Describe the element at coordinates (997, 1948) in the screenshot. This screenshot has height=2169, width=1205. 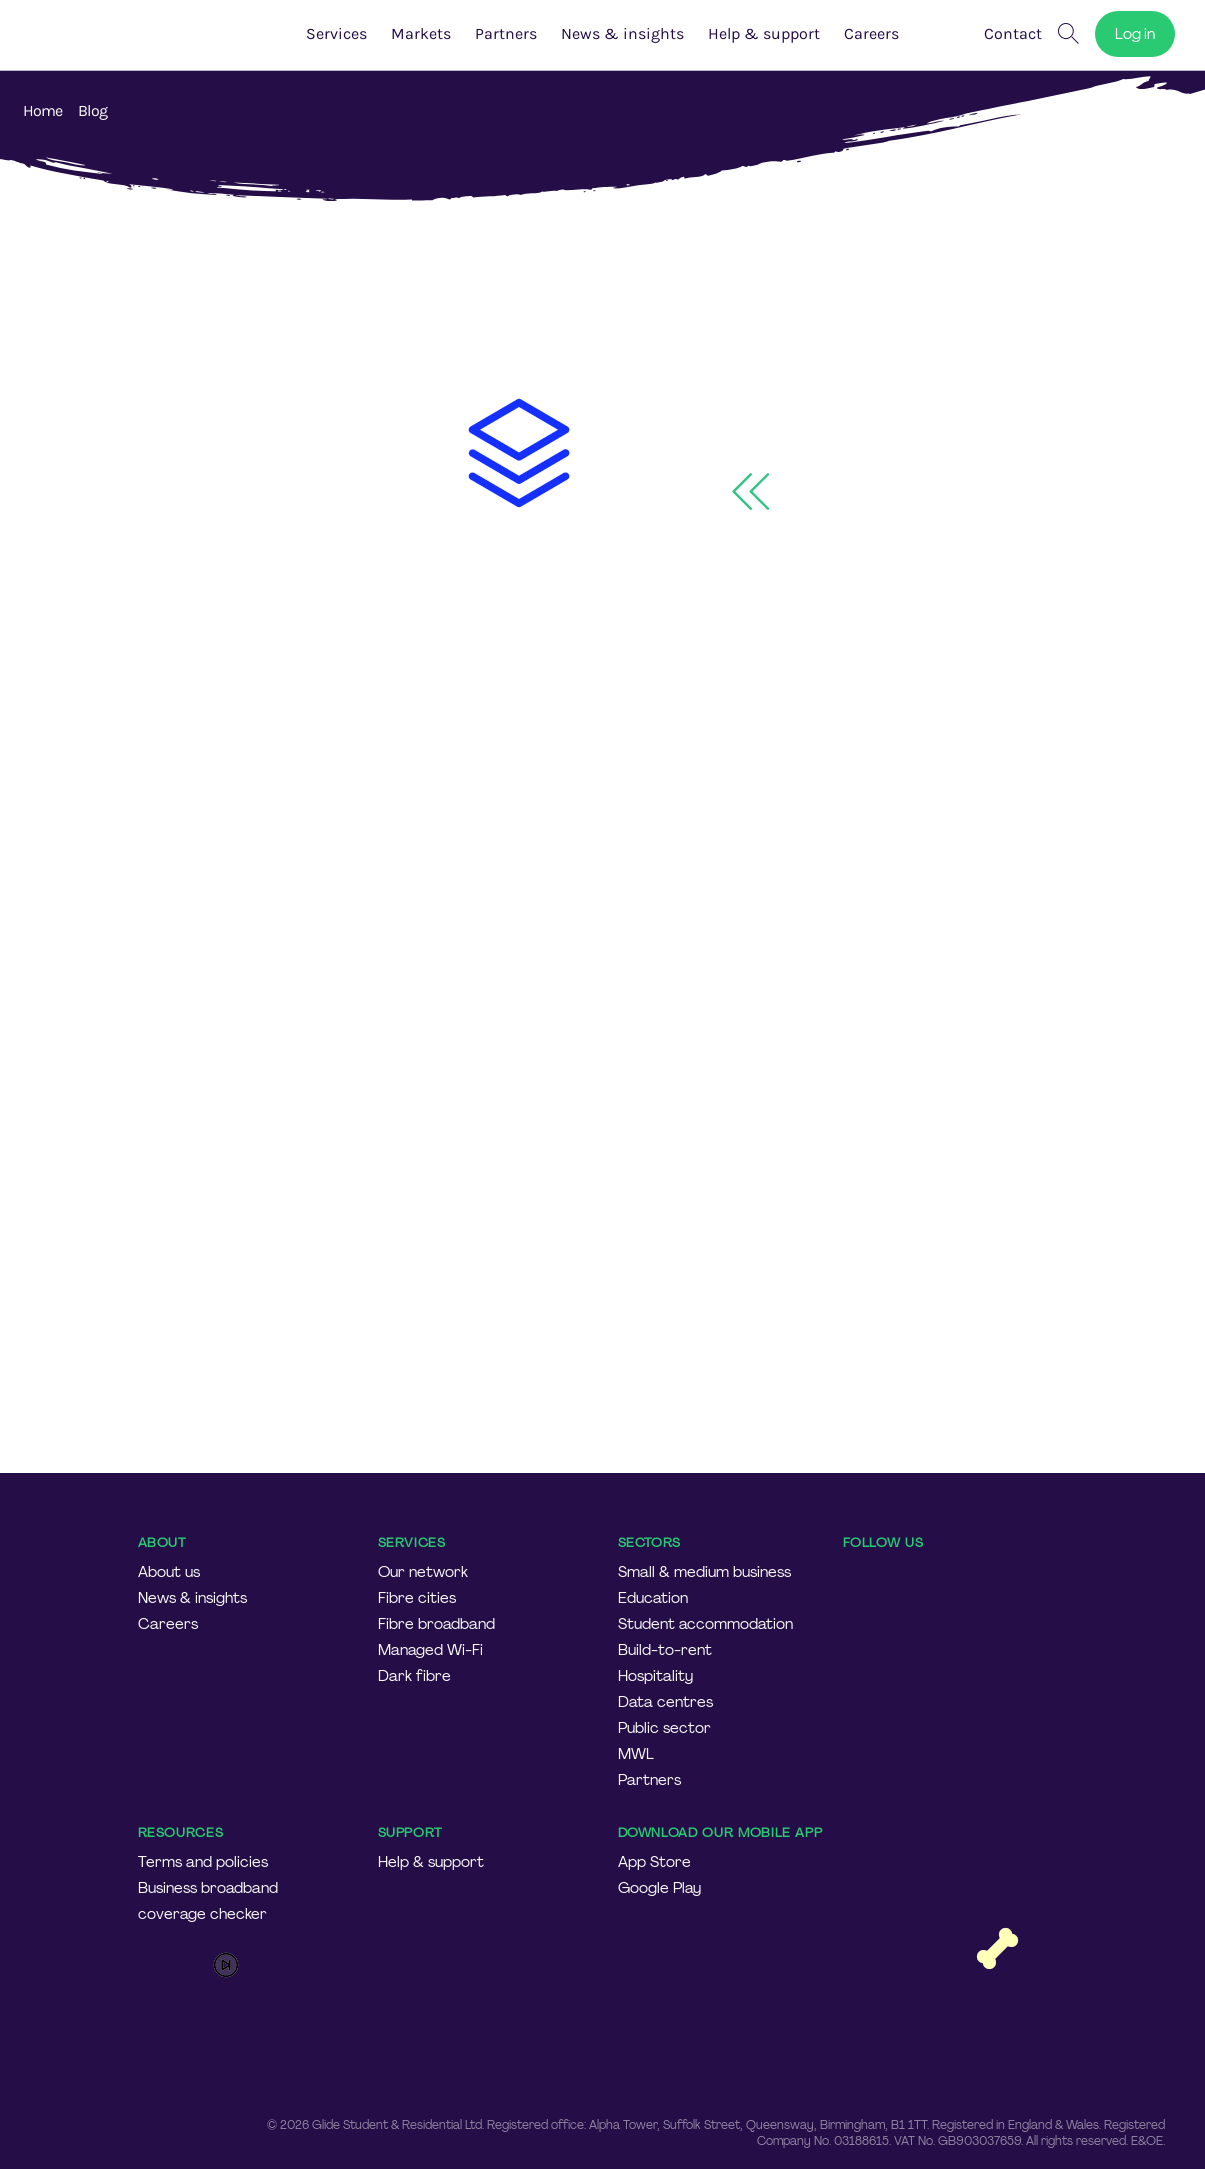
I see `access pet-related features or settings` at that location.